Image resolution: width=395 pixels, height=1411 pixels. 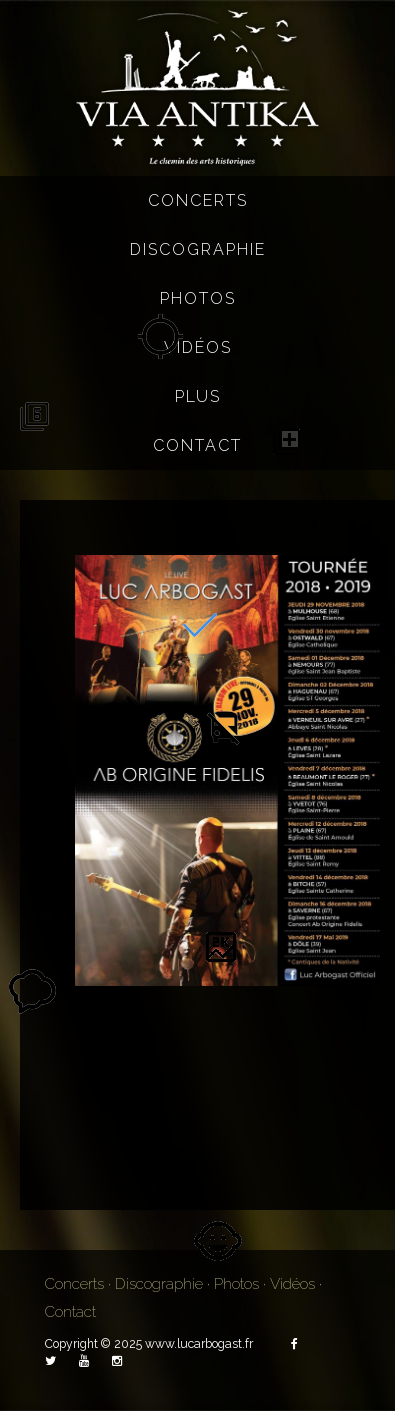 I want to click on confirm or submit an action, so click(x=200, y=625).